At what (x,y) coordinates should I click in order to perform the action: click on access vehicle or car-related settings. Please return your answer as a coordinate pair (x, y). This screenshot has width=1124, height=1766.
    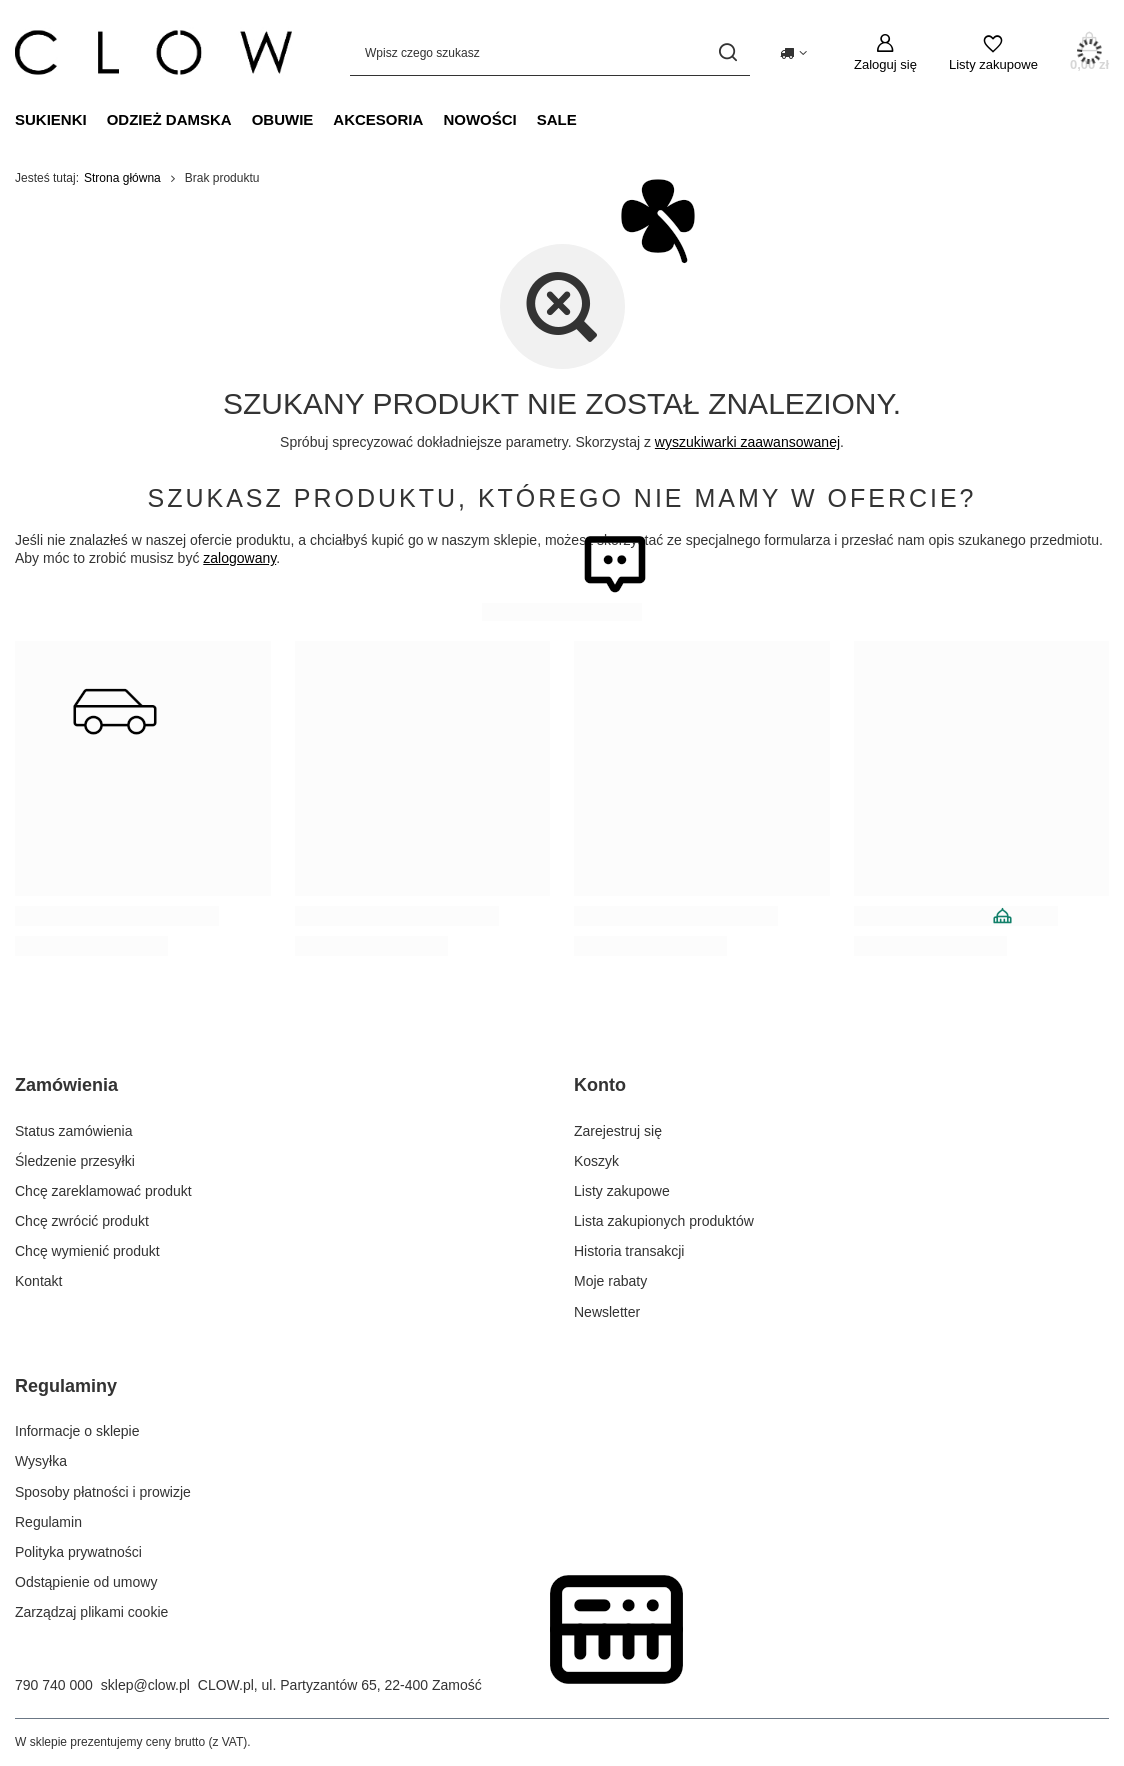
    Looking at the image, I should click on (115, 709).